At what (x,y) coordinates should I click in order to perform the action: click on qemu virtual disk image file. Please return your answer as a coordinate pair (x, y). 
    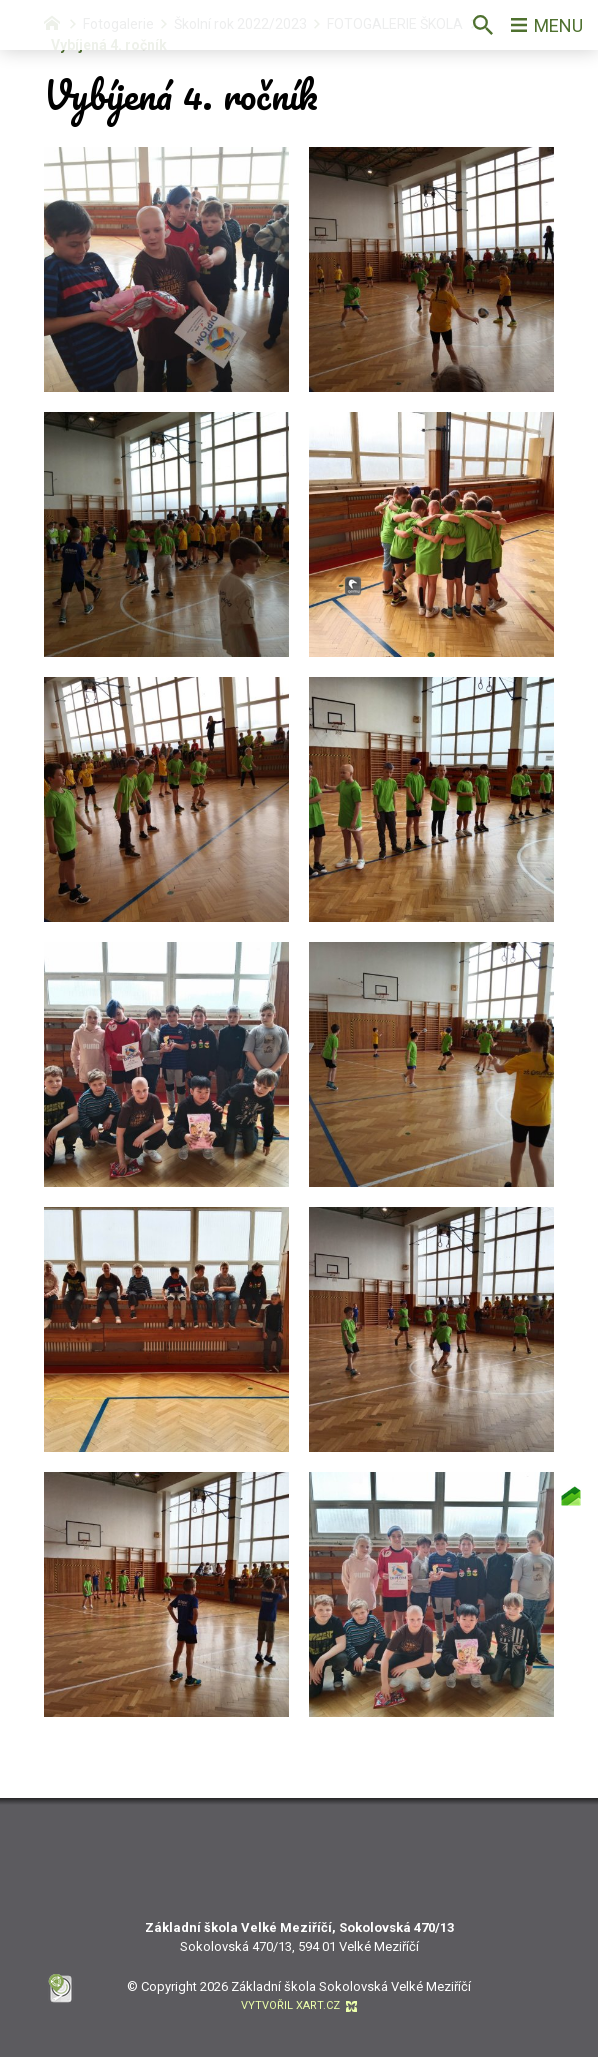
    Looking at the image, I should click on (353, 586).